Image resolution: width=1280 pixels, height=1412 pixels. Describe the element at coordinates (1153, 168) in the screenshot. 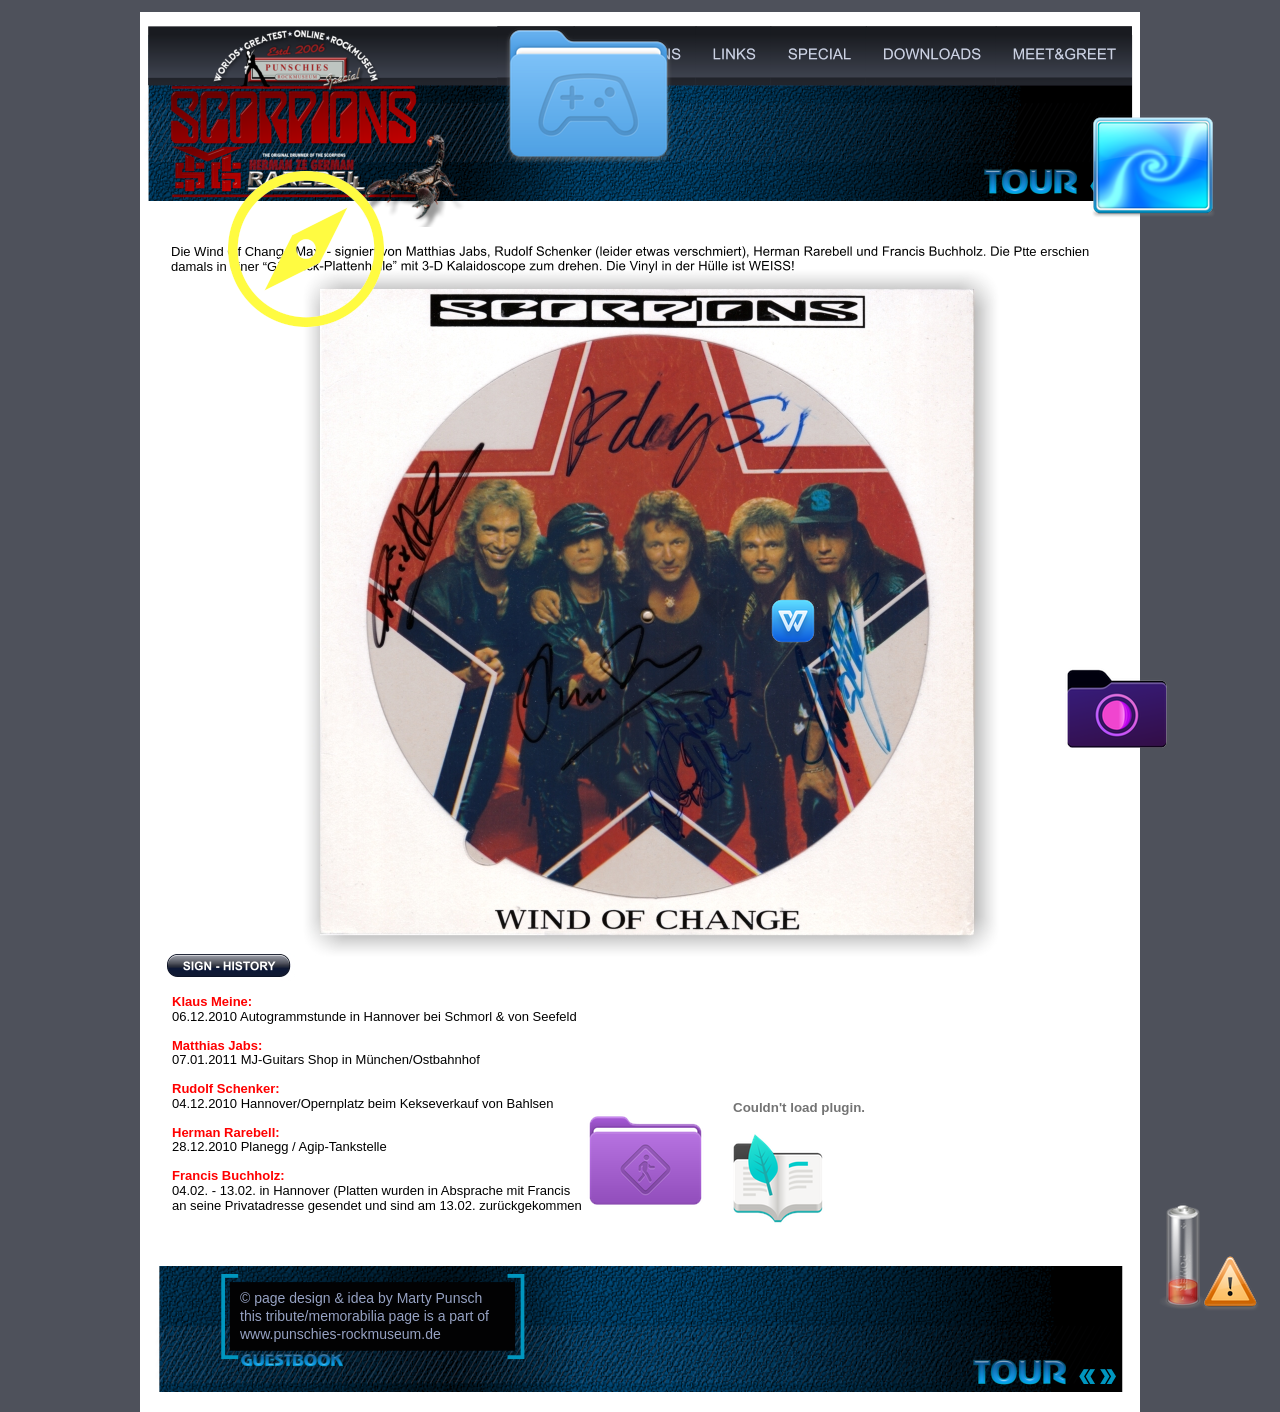

I see `open screen saver settings` at that location.